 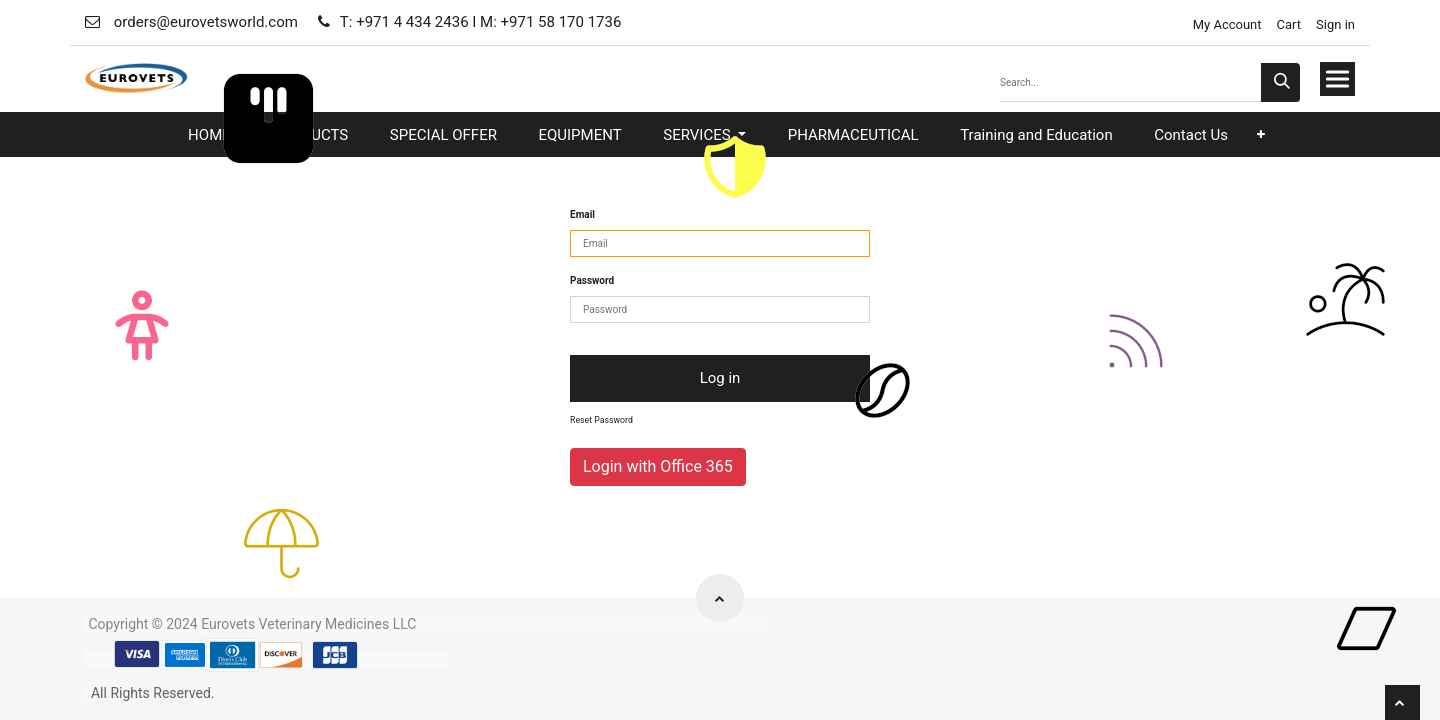 I want to click on indicates partial security or protection status, so click(x=735, y=167).